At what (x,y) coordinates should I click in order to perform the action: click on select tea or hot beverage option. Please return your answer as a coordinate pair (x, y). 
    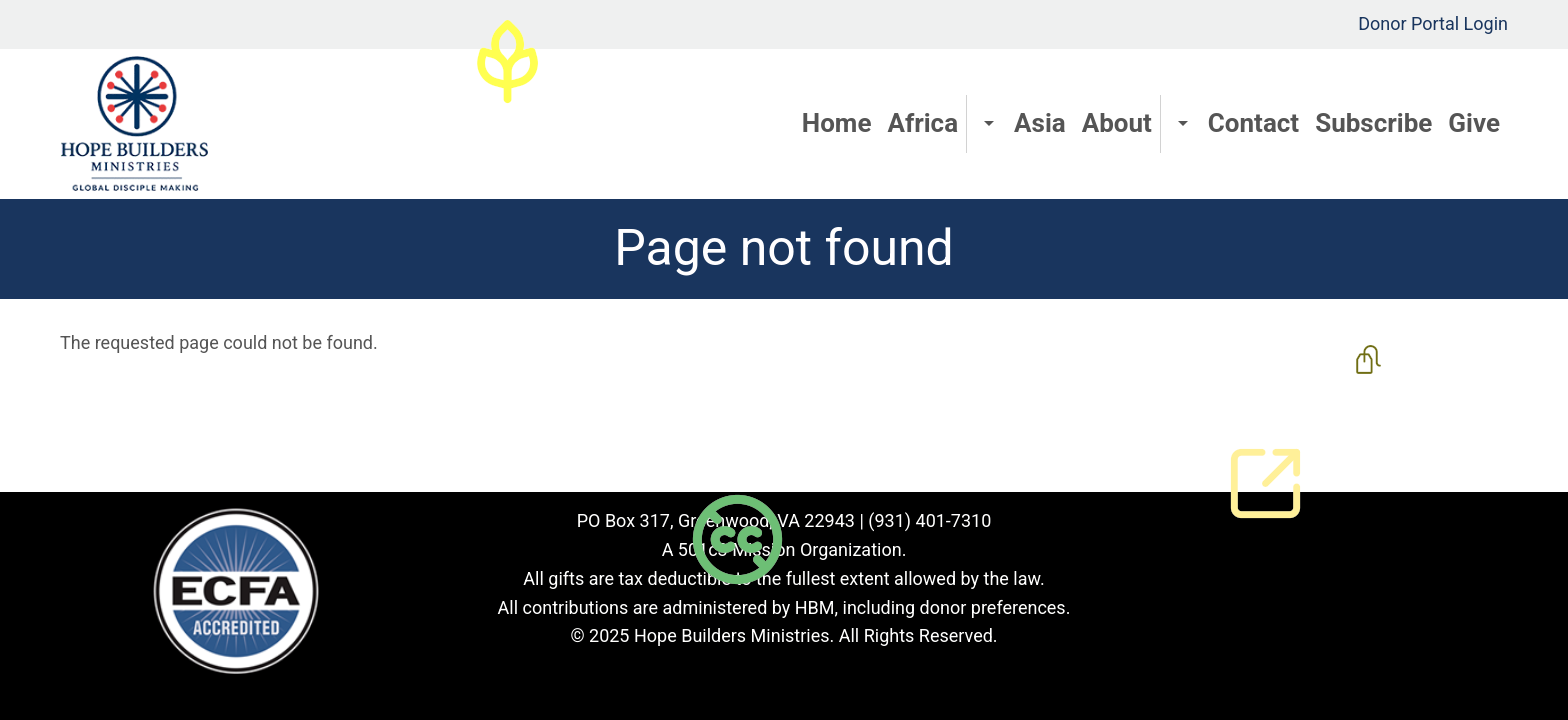
    Looking at the image, I should click on (1367, 360).